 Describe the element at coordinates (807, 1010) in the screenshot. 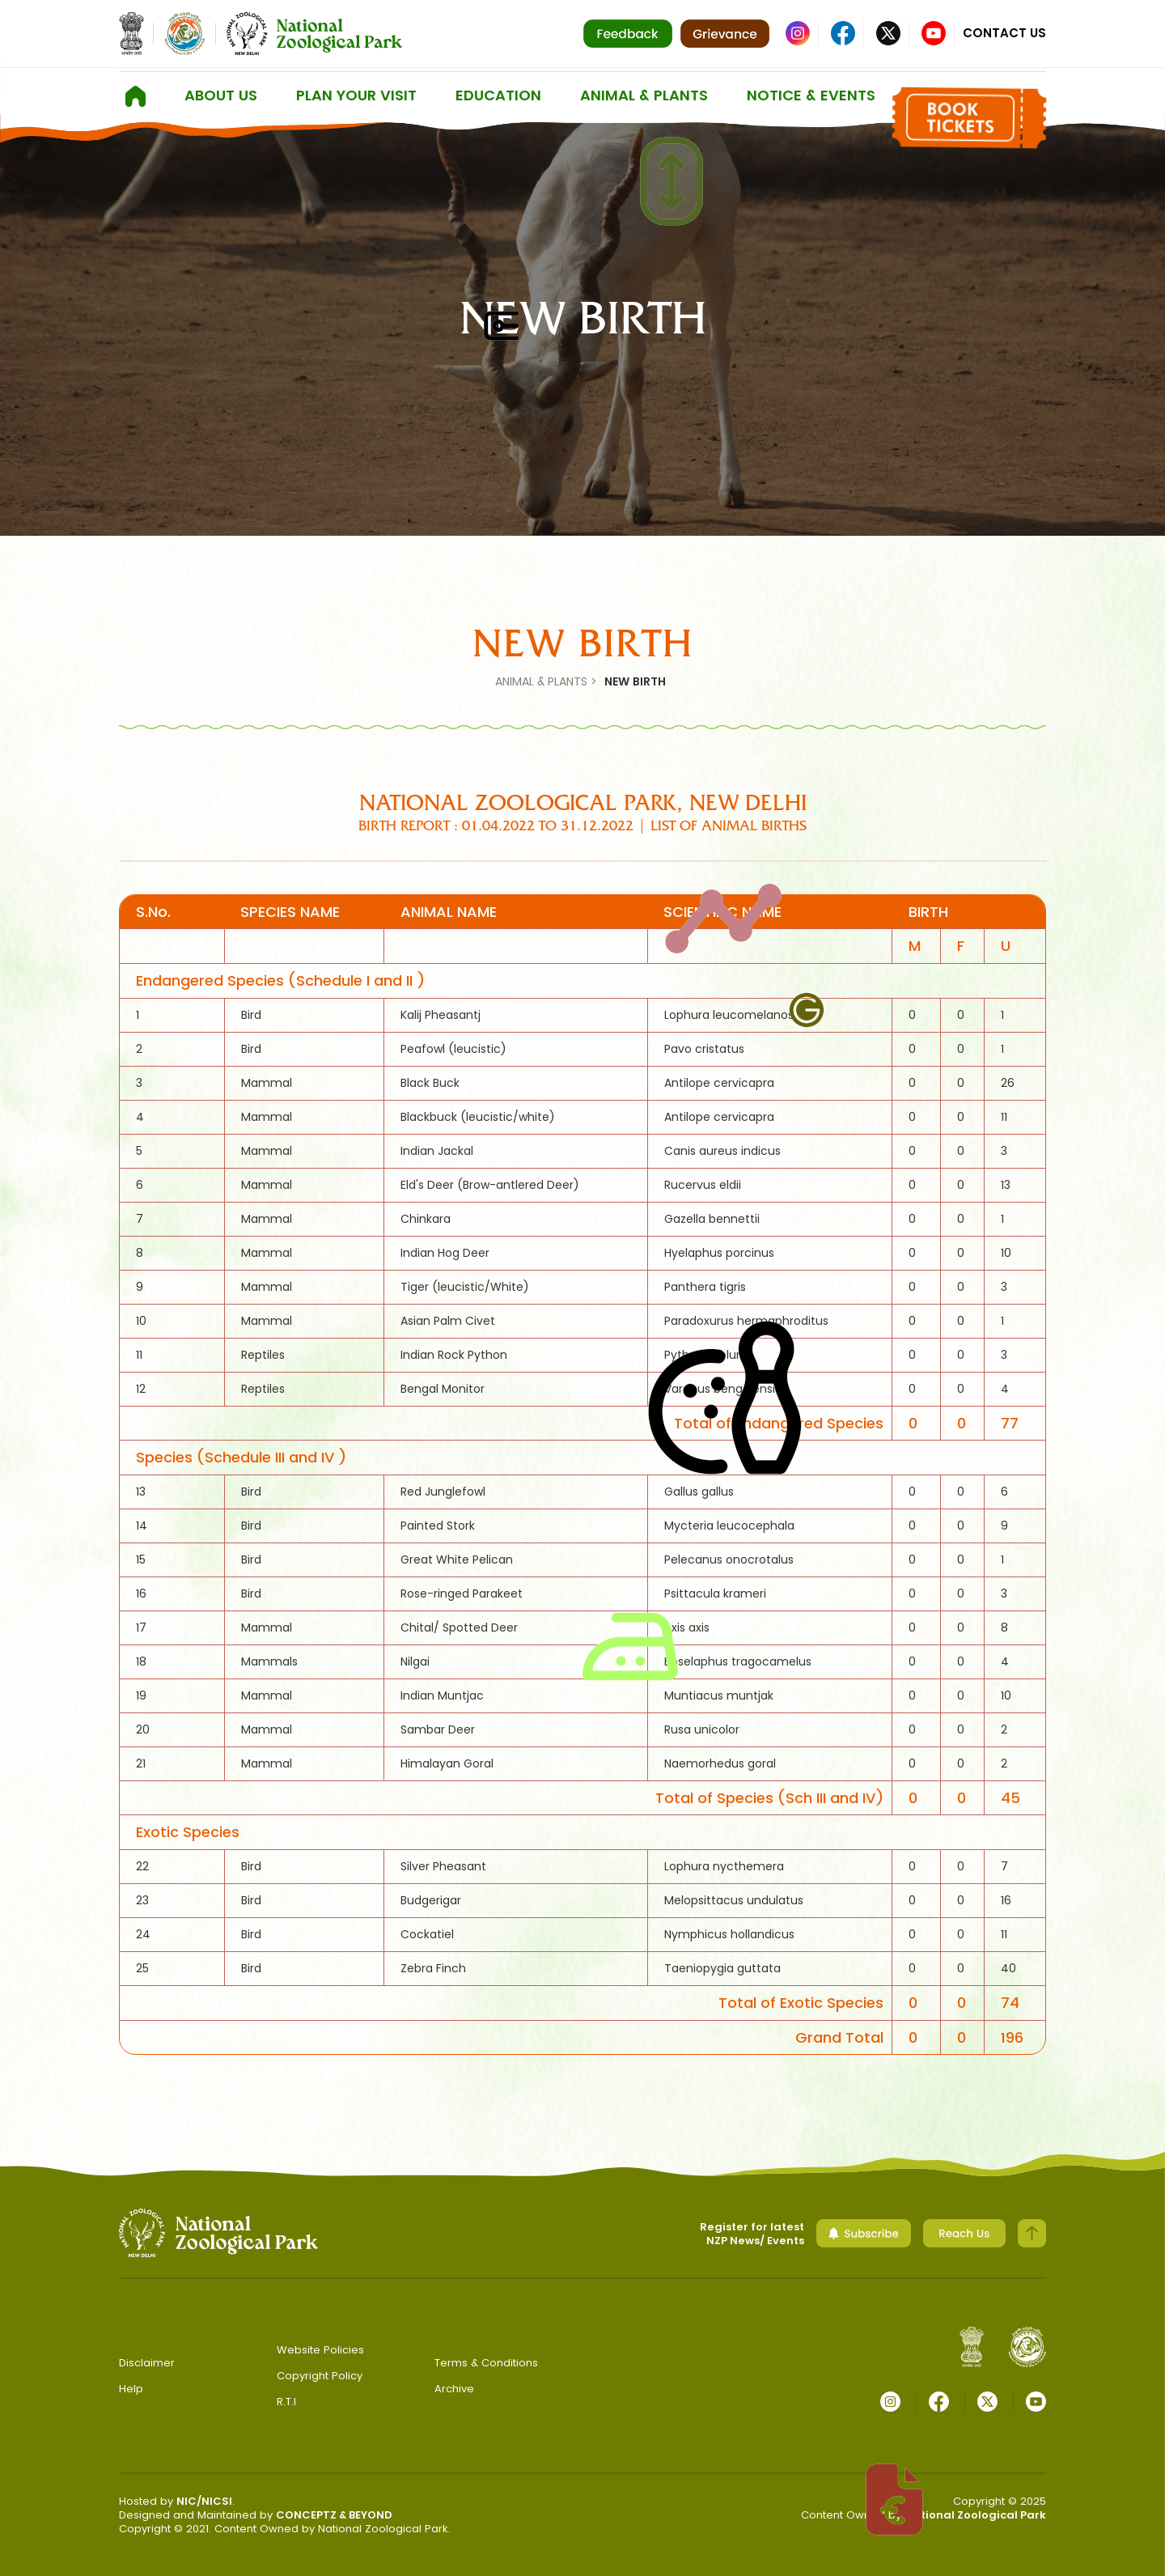

I see `sign in with Google` at that location.